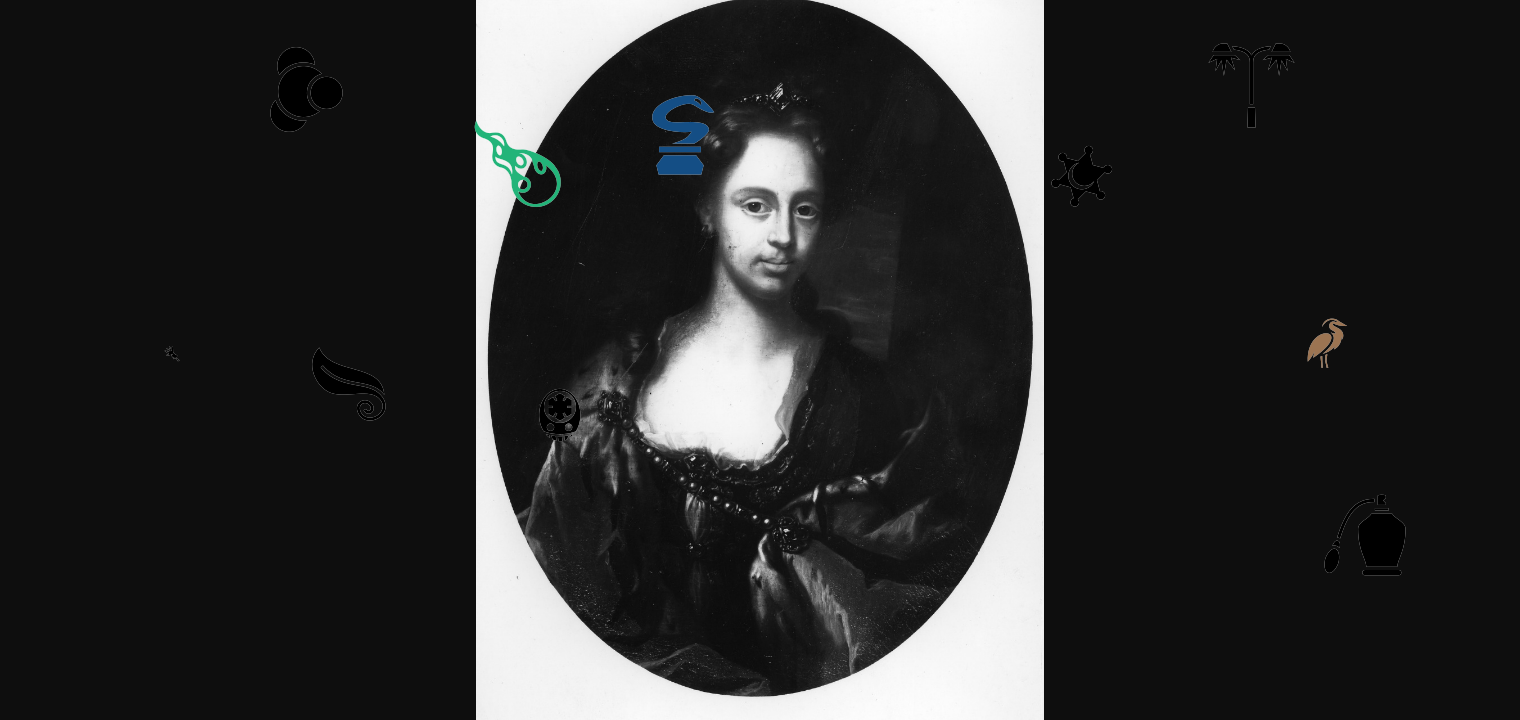 This screenshot has height=720, width=1520. What do you see at coordinates (1365, 535) in the screenshot?
I see `browse fragrance or perfume items` at bounding box center [1365, 535].